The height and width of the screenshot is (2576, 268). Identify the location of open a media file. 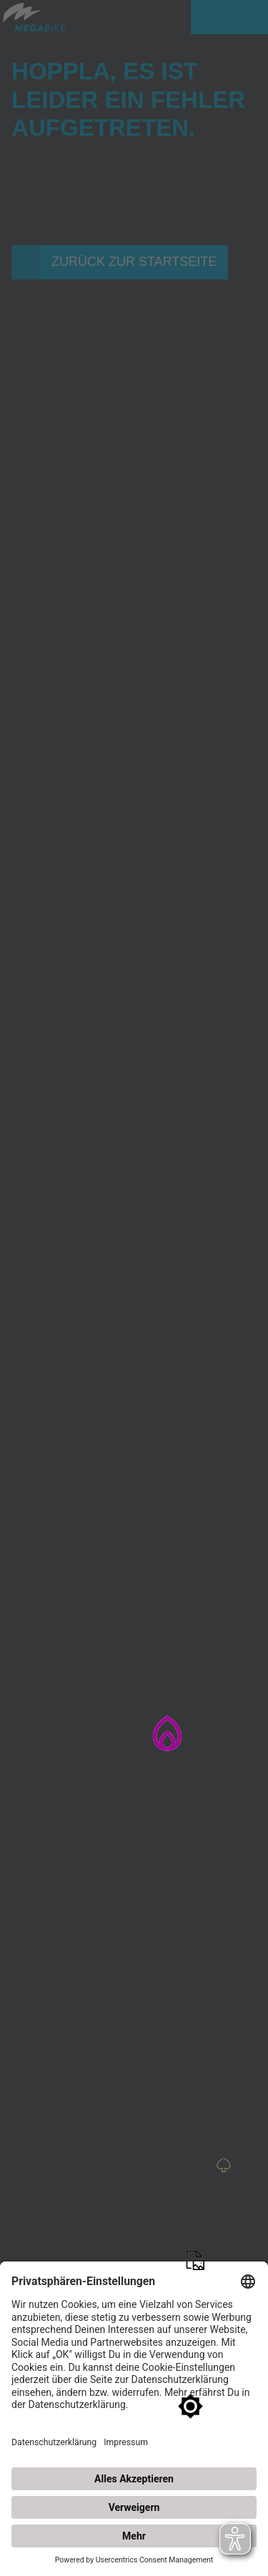
(194, 2259).